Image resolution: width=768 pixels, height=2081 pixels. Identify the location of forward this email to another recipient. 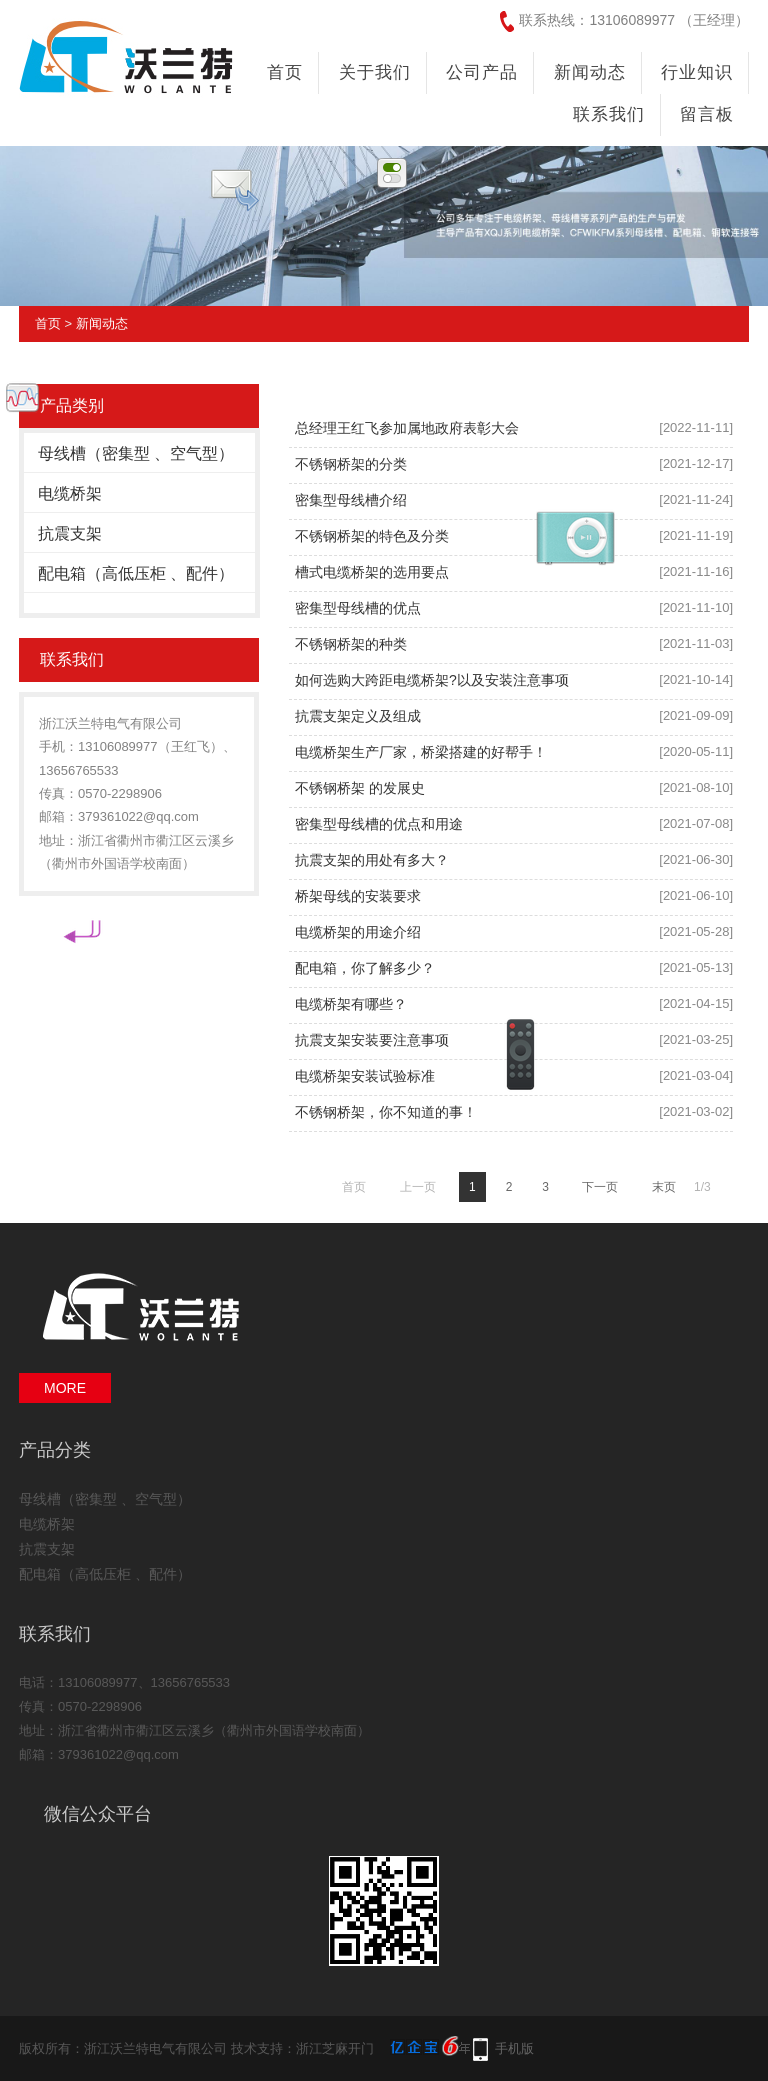
(233, 186).